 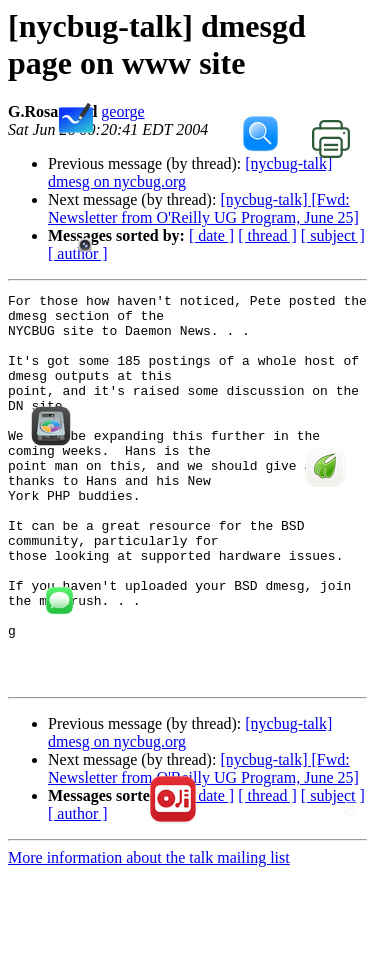 I want to click on open the whiteboard app, so click(x=76, y=120).